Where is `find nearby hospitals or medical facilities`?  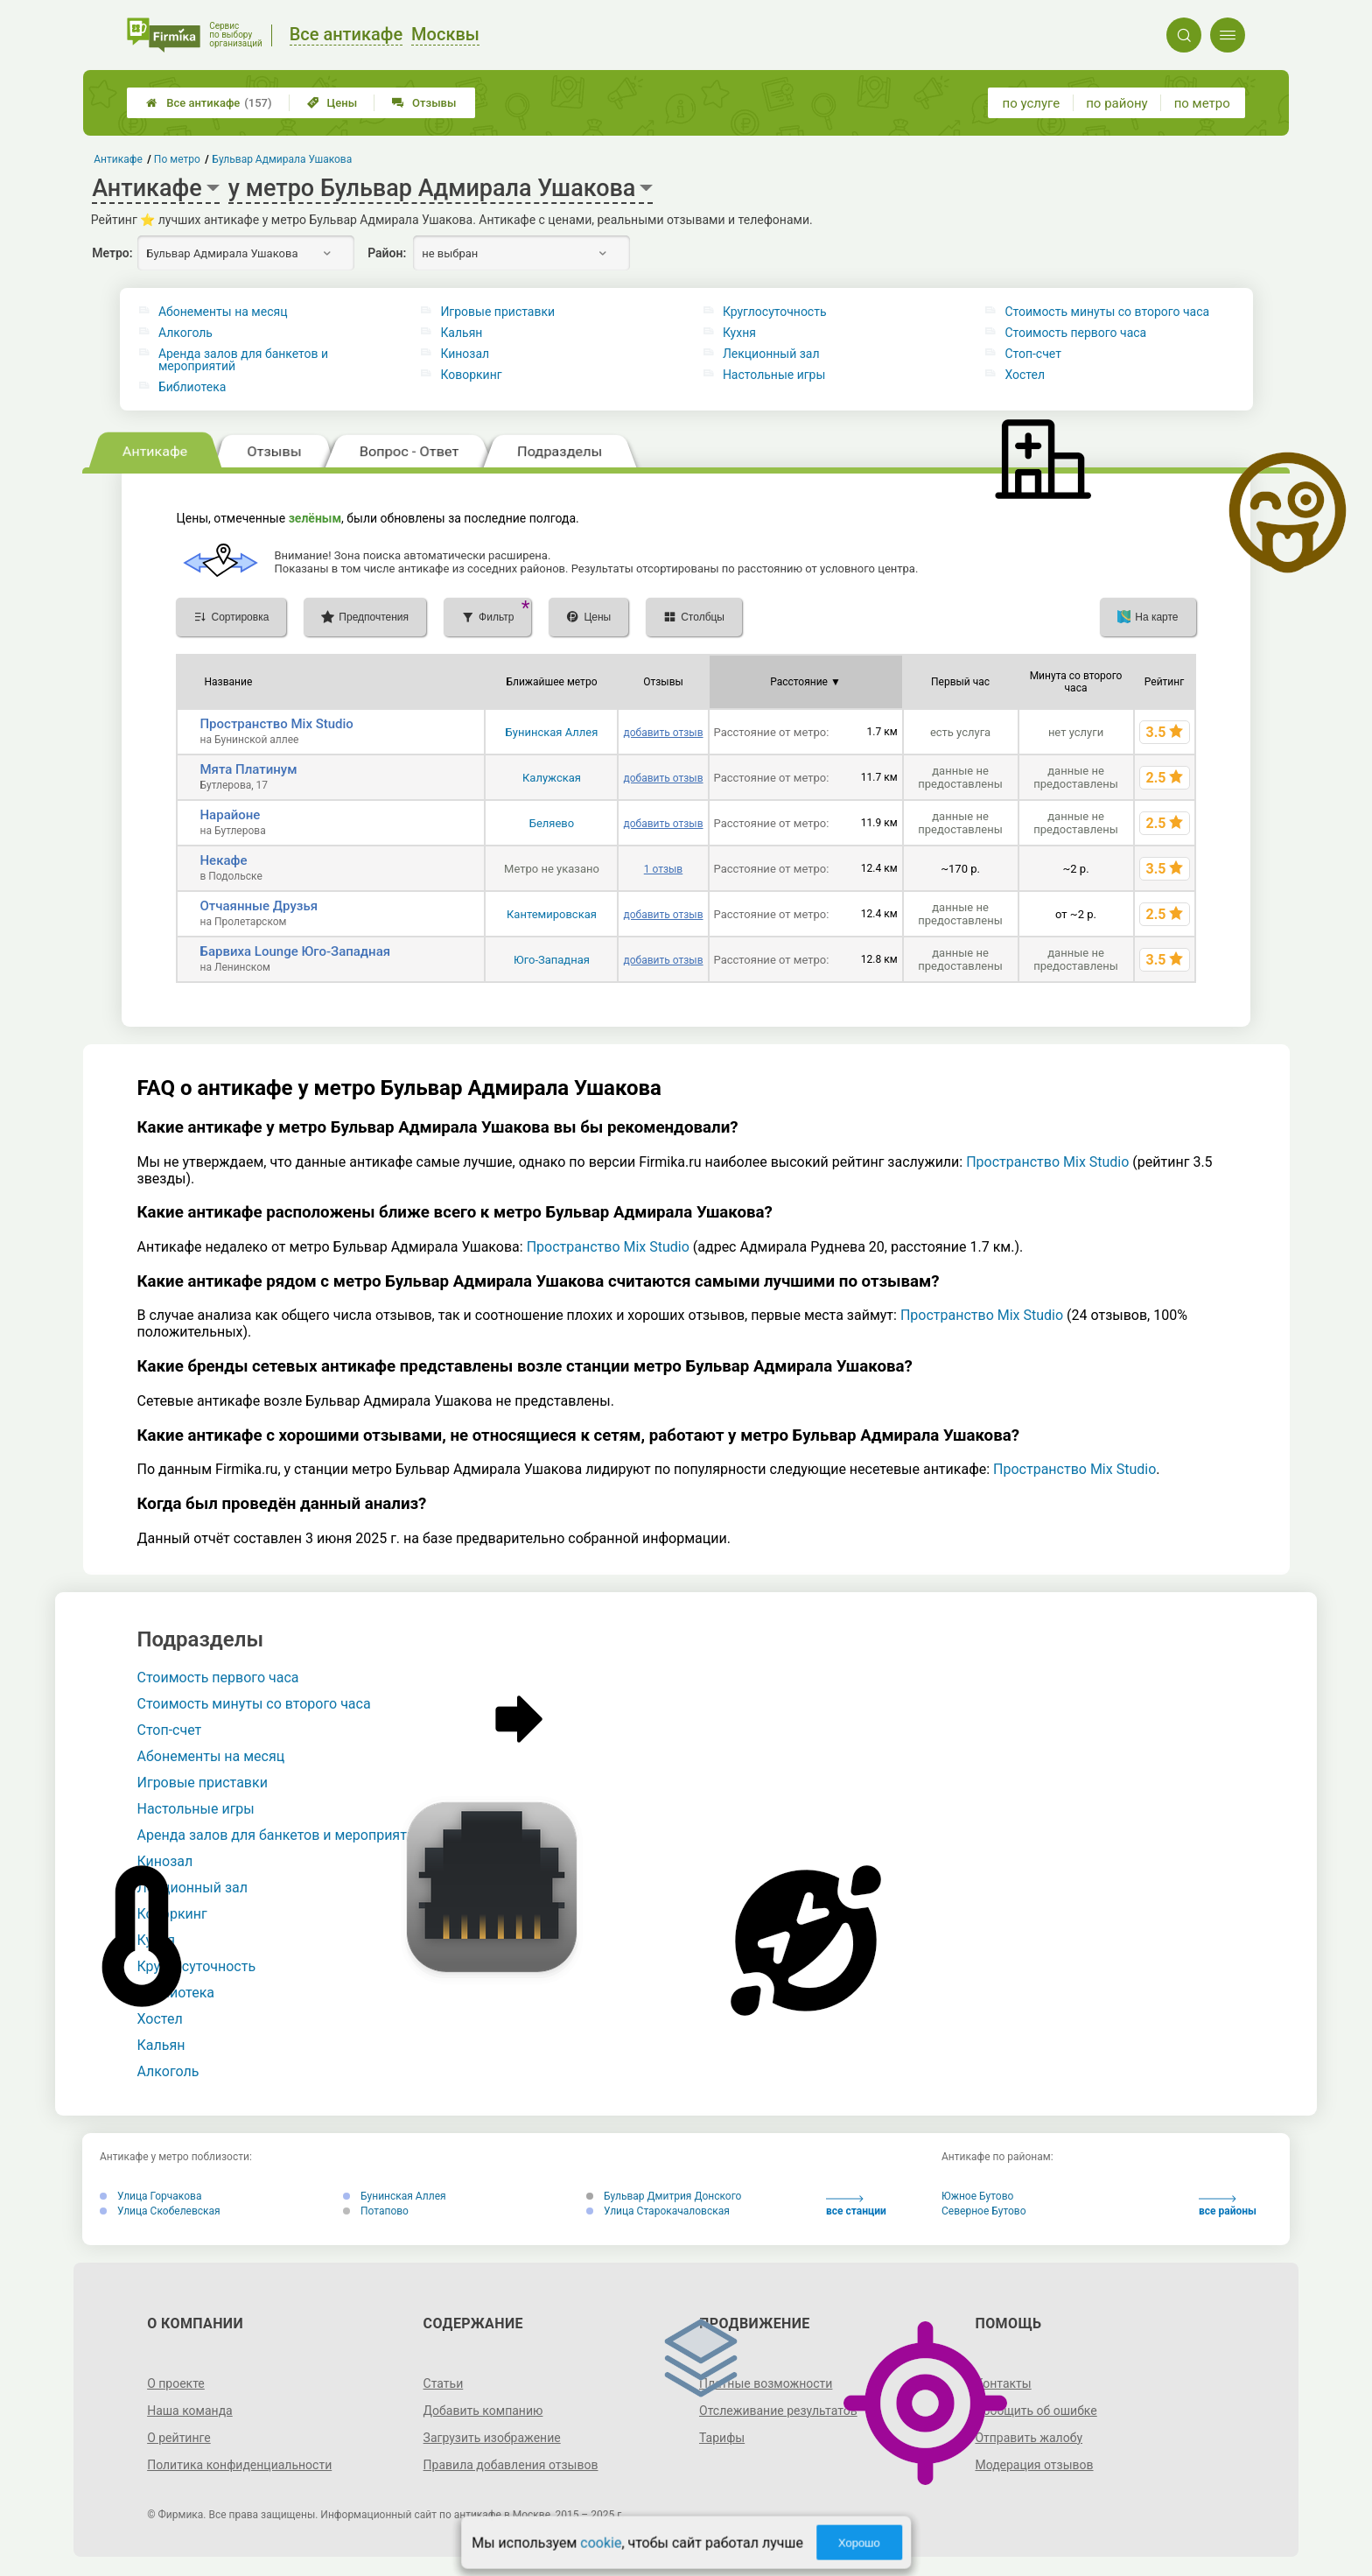
find nearby hospitals or medical facilities is located at coordinates (1038, 459).